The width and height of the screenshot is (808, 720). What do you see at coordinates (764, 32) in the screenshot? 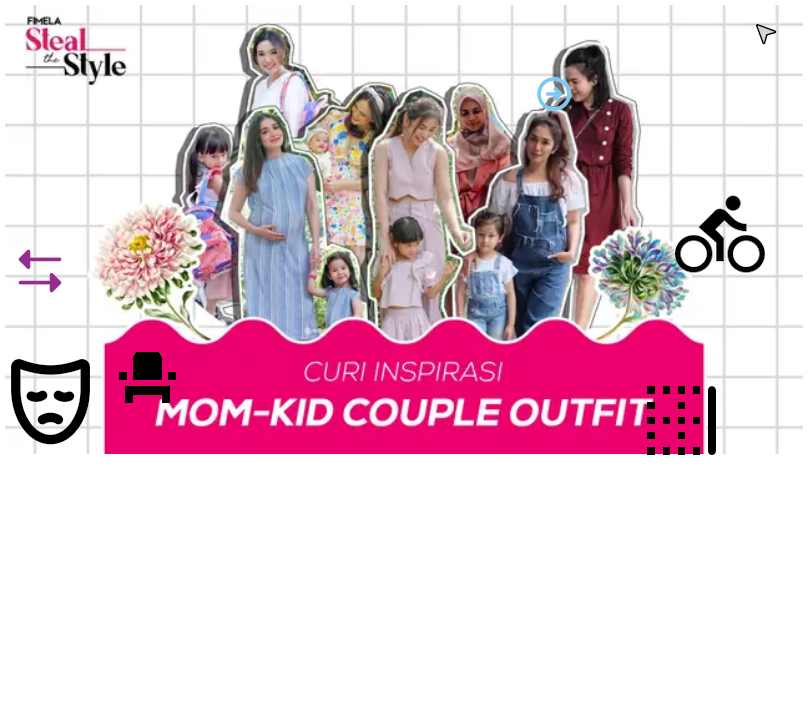
I see `tap to navigate to destination` at bounding box center [764, 32].